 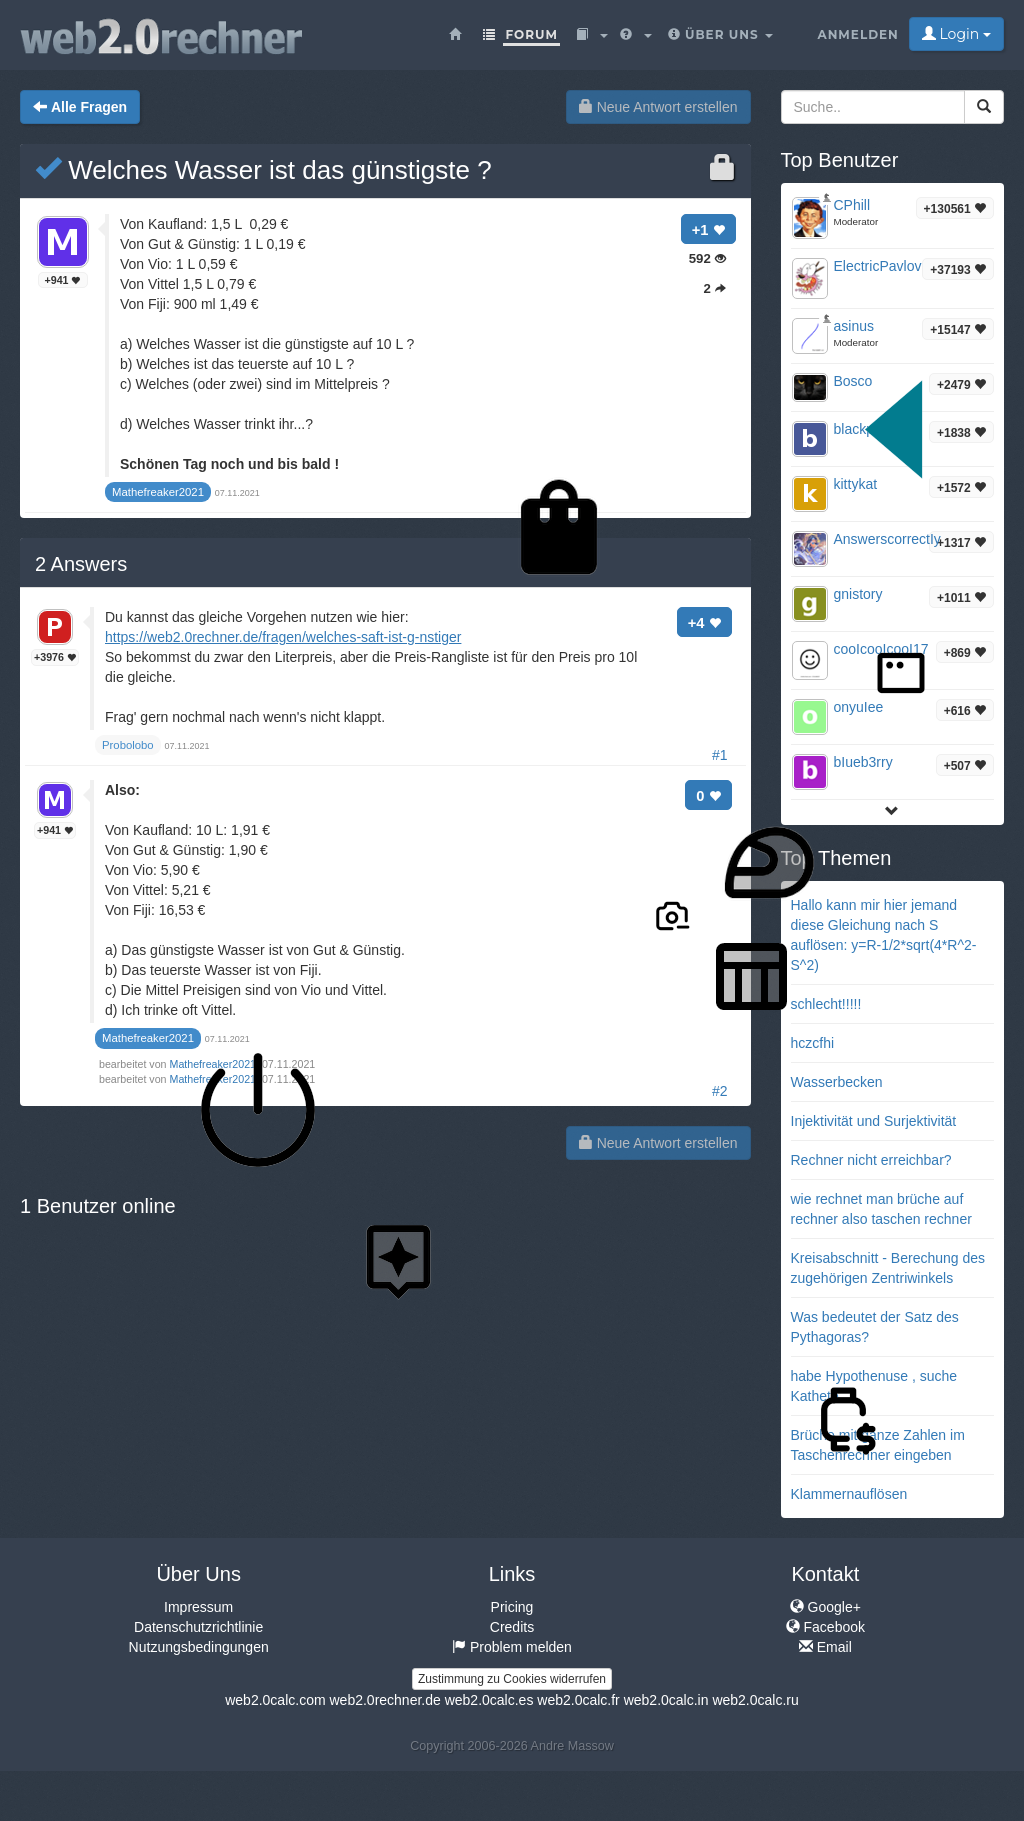 I want to click on go back to the previous screen, so click(x=893, y=429).